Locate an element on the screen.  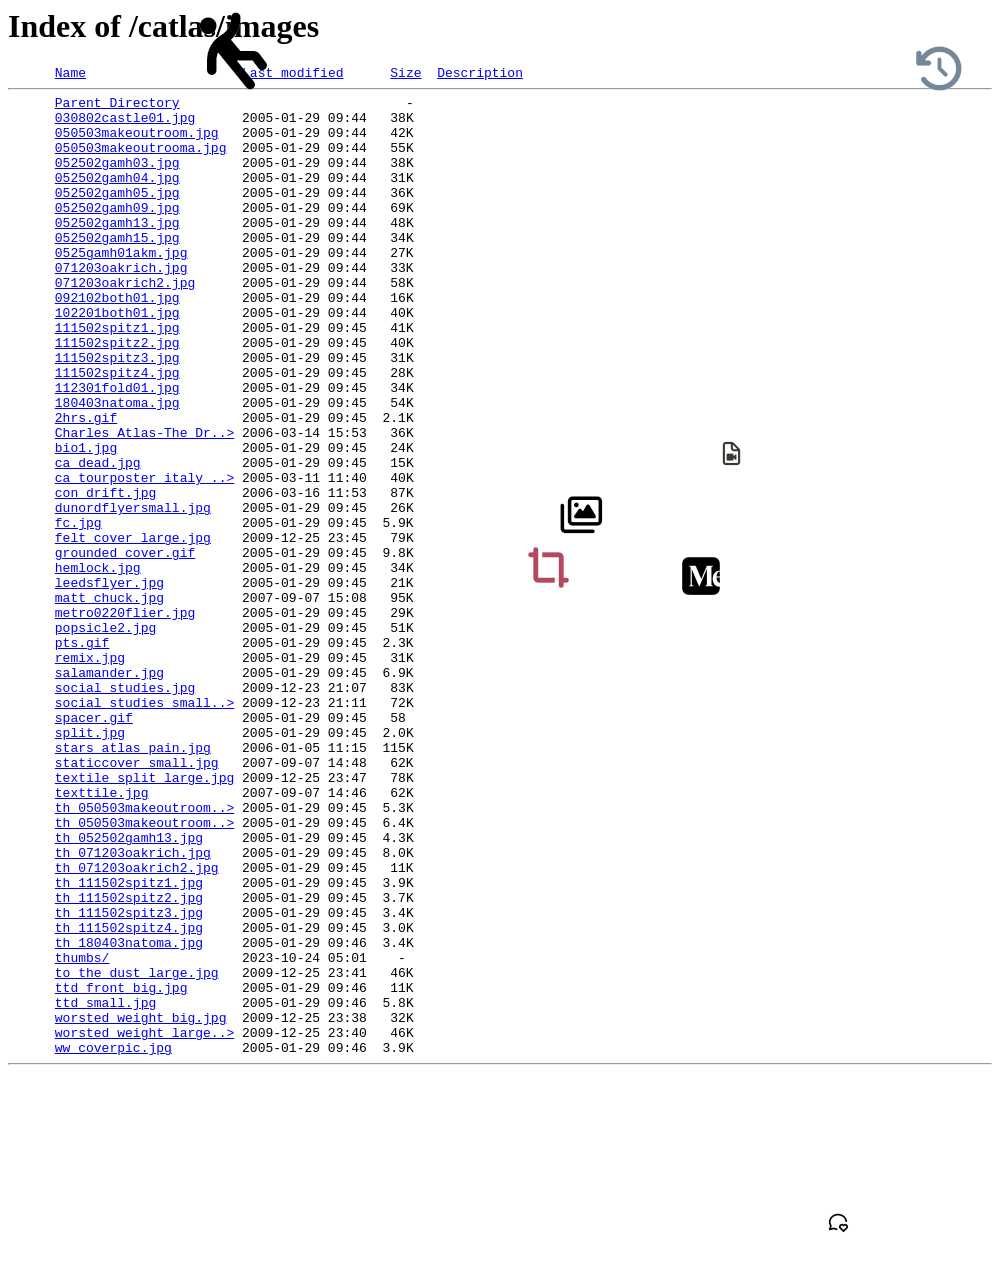
open Medium app or website is located at coordinates (701, 576).